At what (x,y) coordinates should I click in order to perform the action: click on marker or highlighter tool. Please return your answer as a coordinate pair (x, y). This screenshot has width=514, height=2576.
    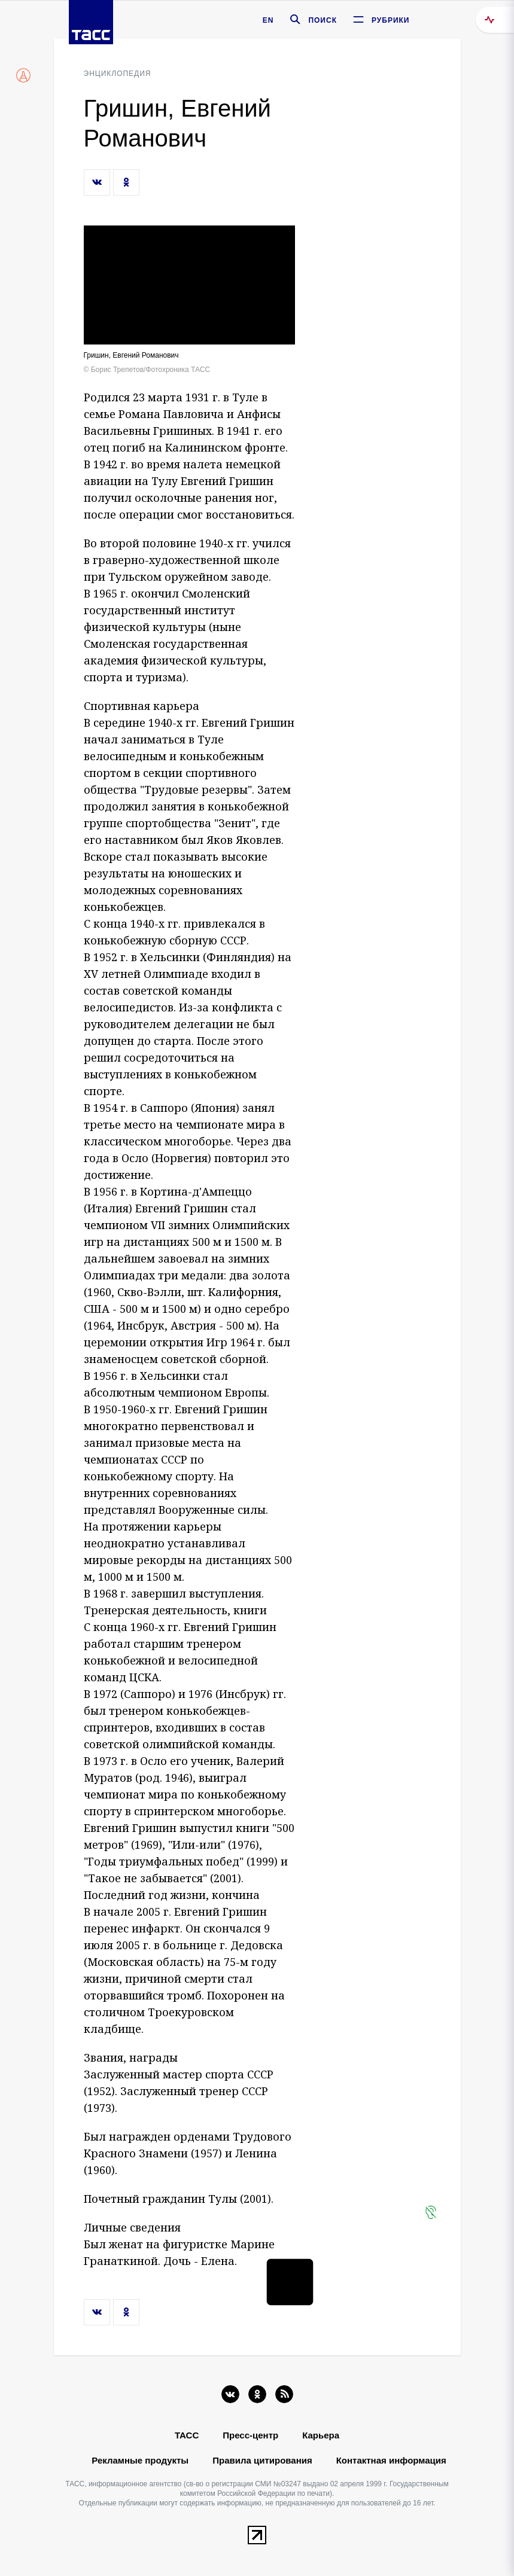
    Looking at the image, I should click on (23, 75).